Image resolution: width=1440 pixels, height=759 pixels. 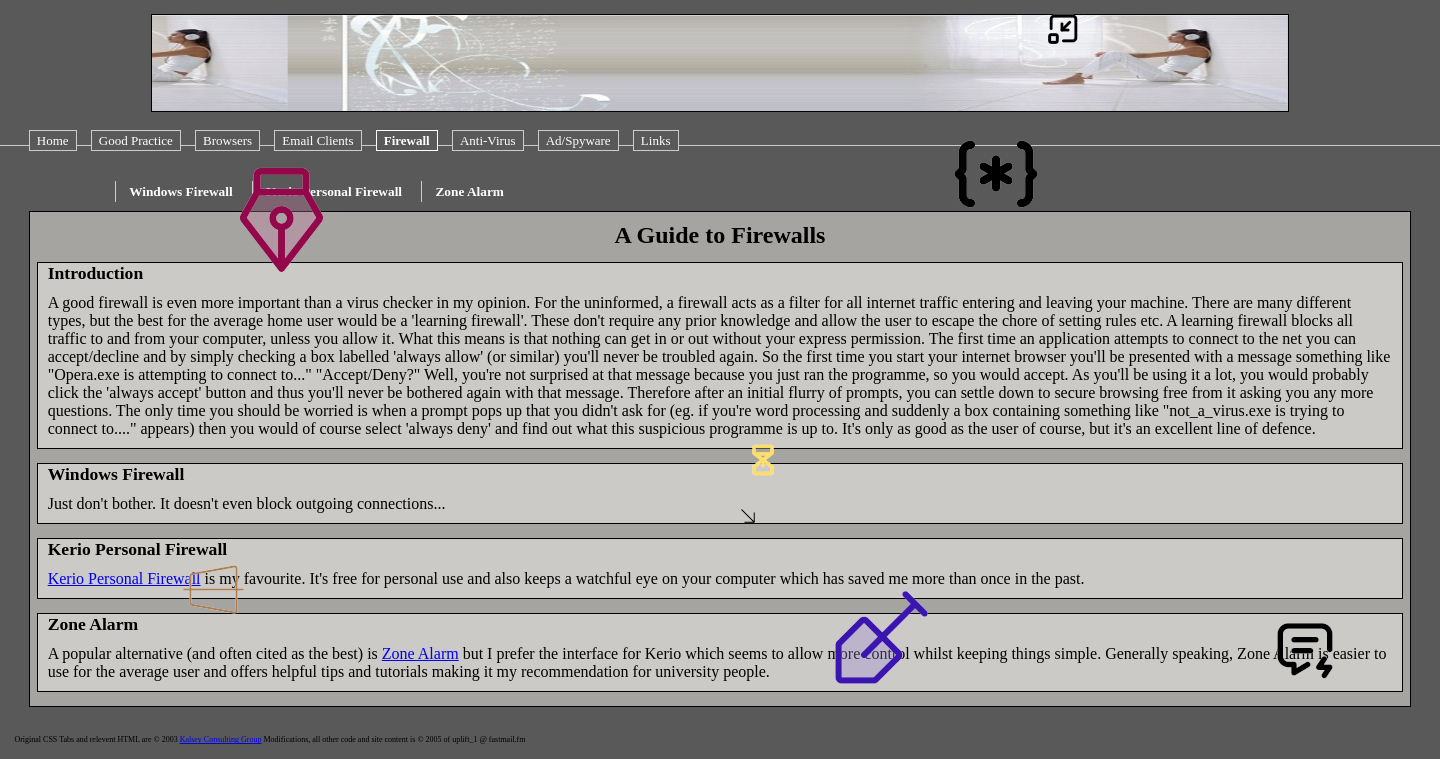 I want to click on gardening or landscaping tools, so click(x=880, y=639).